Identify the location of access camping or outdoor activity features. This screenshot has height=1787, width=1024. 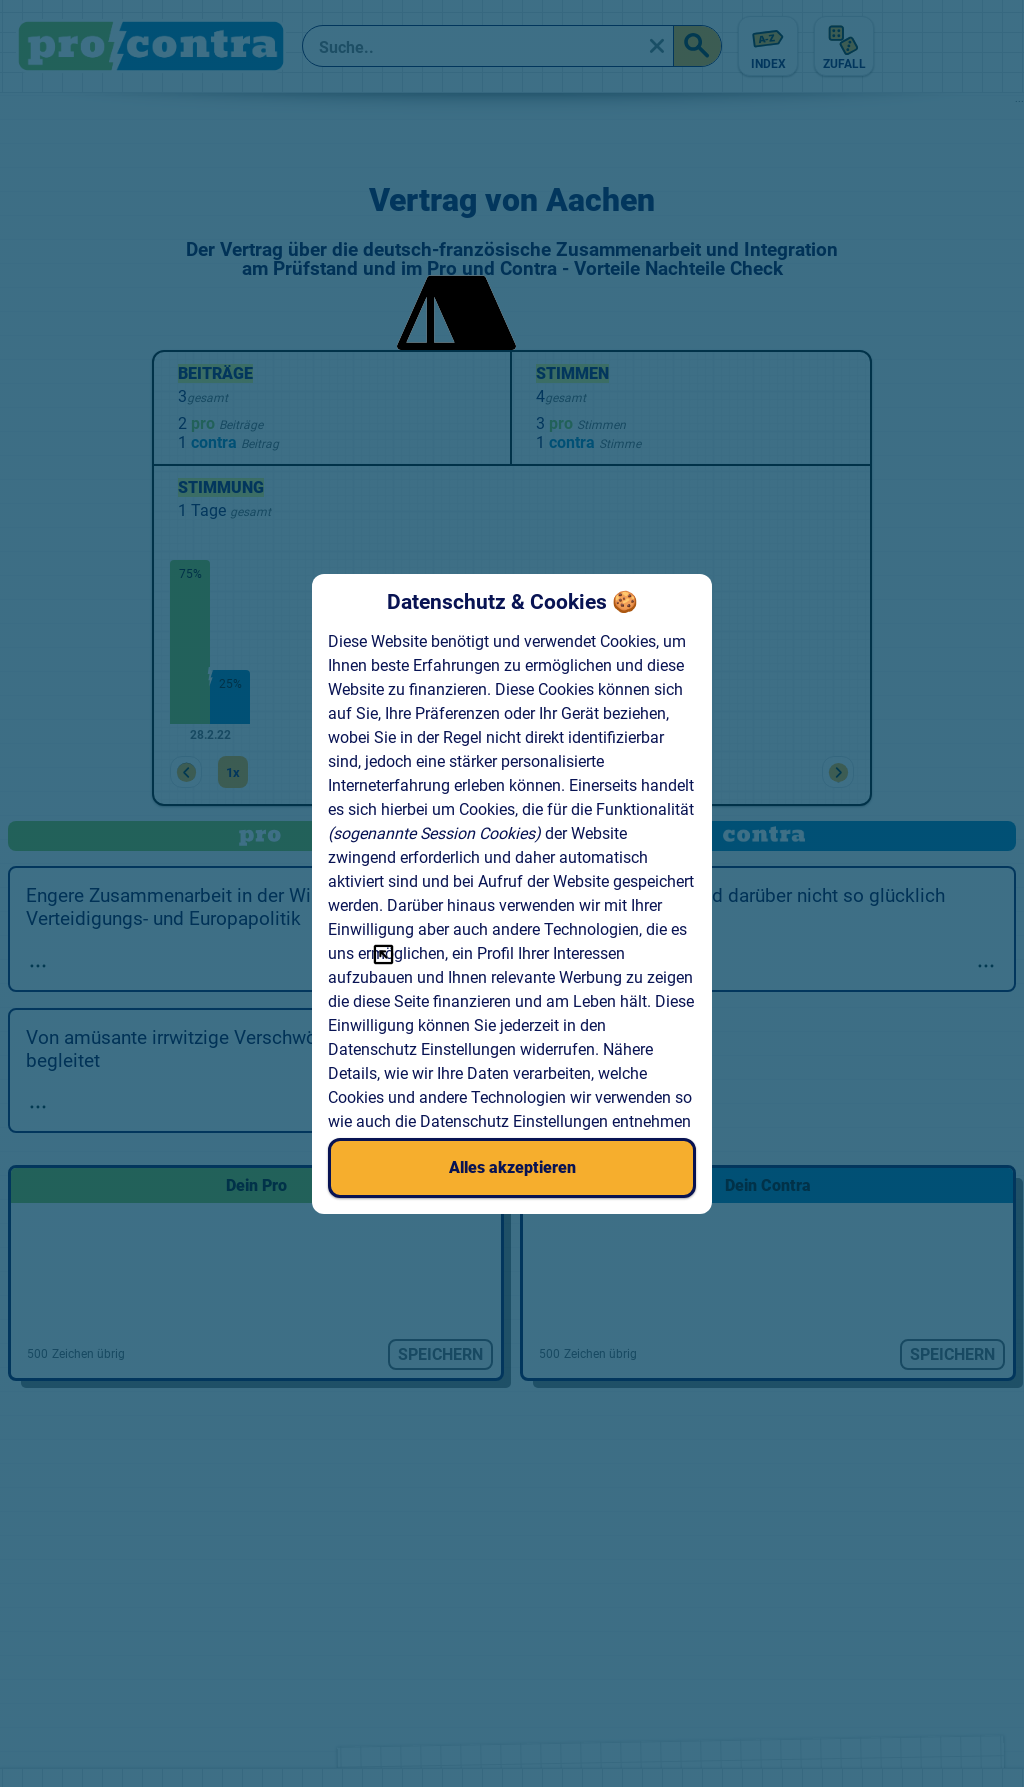
(456, 316).